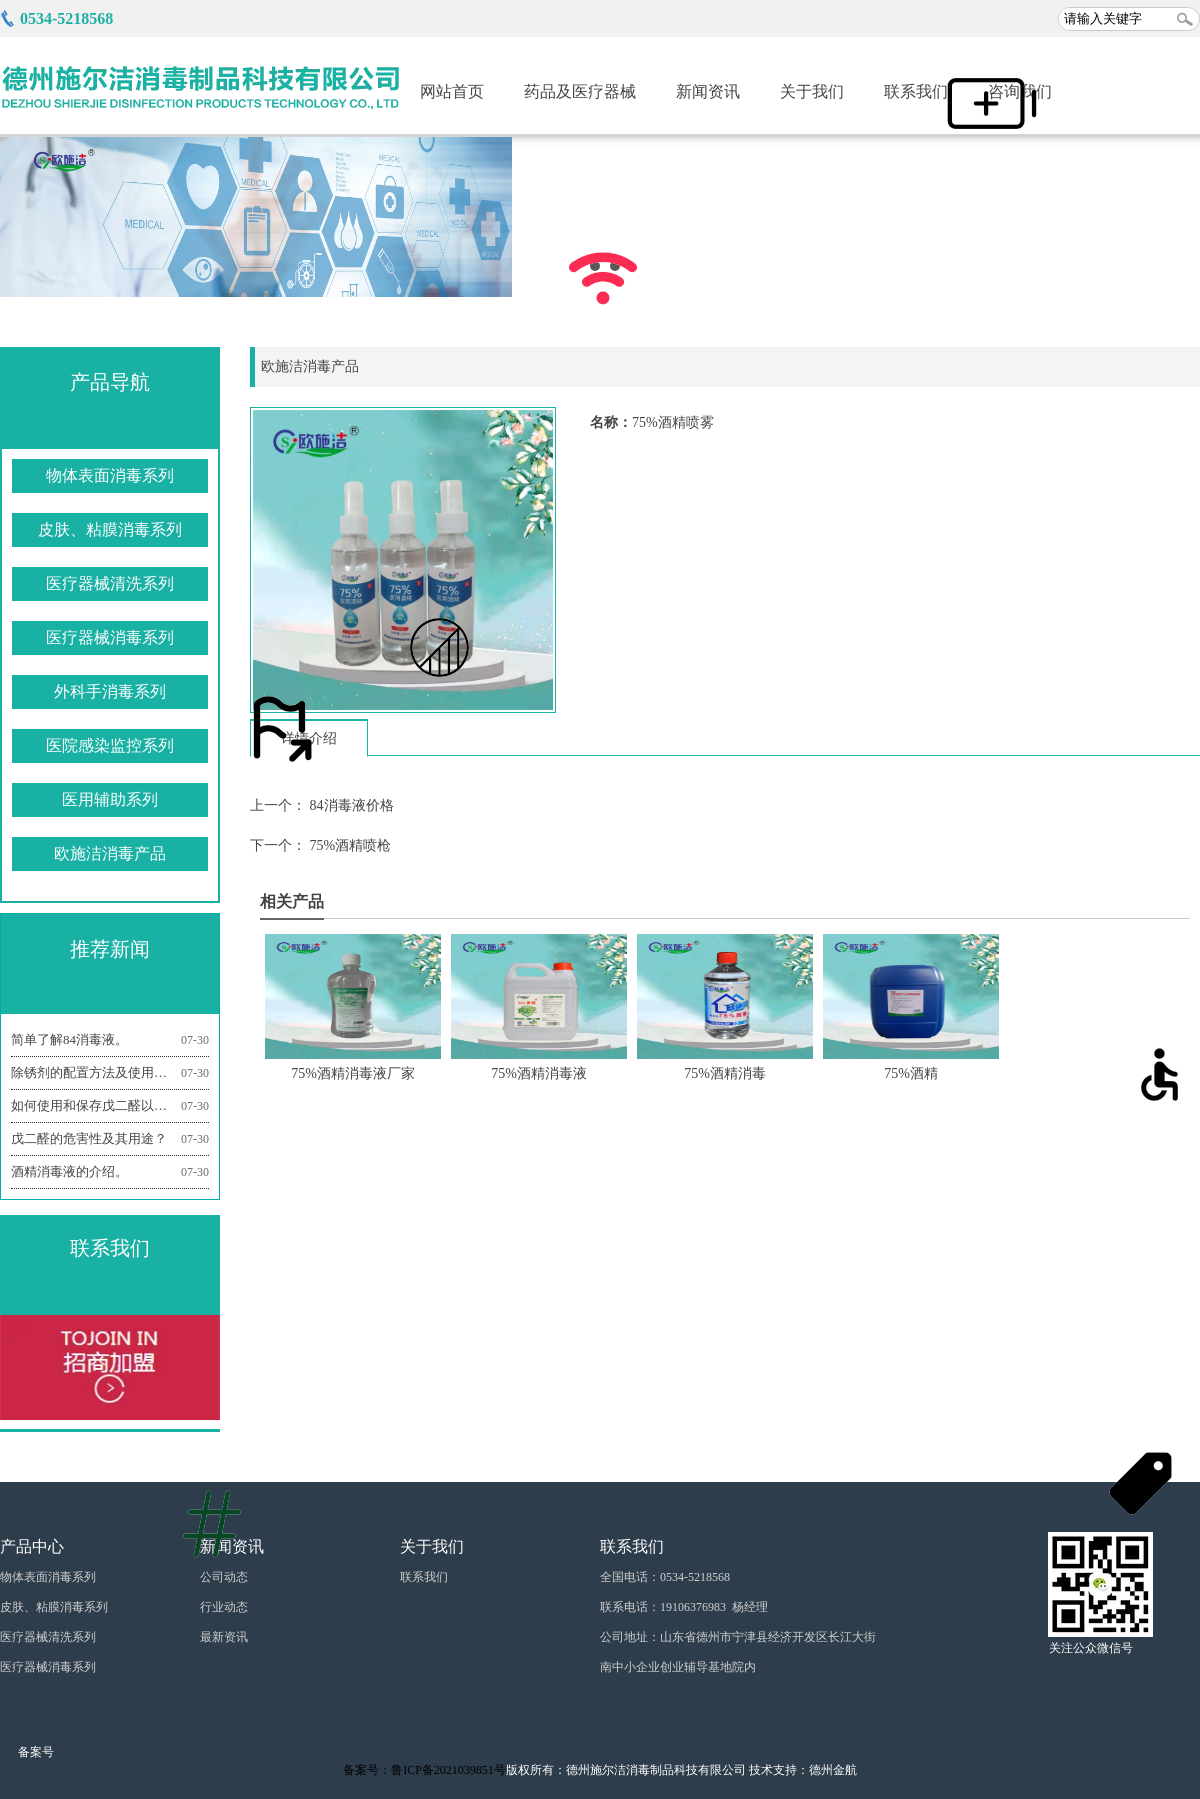 This screenshot has height=1799, width=1200. I want to click on add or search hashtags, so click(212, 1524).